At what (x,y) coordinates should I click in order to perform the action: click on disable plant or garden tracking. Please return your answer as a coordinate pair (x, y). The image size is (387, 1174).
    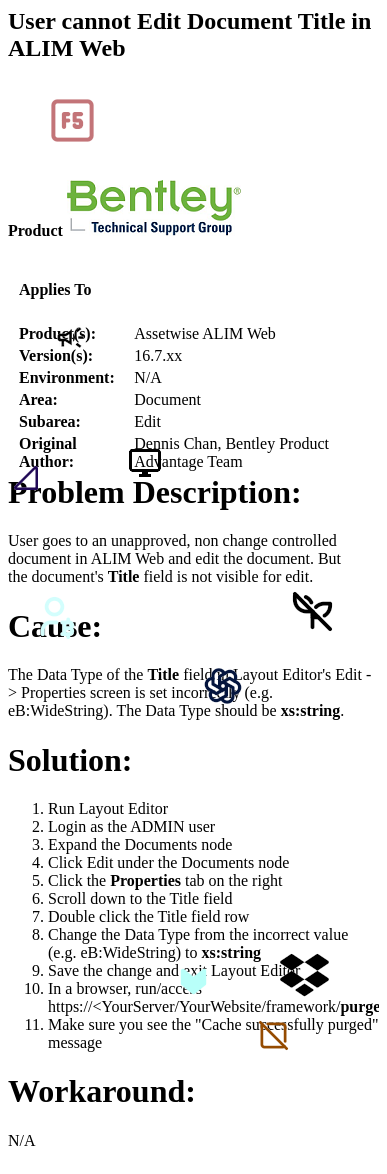
    Looking at the image, I should click on (312, 611).